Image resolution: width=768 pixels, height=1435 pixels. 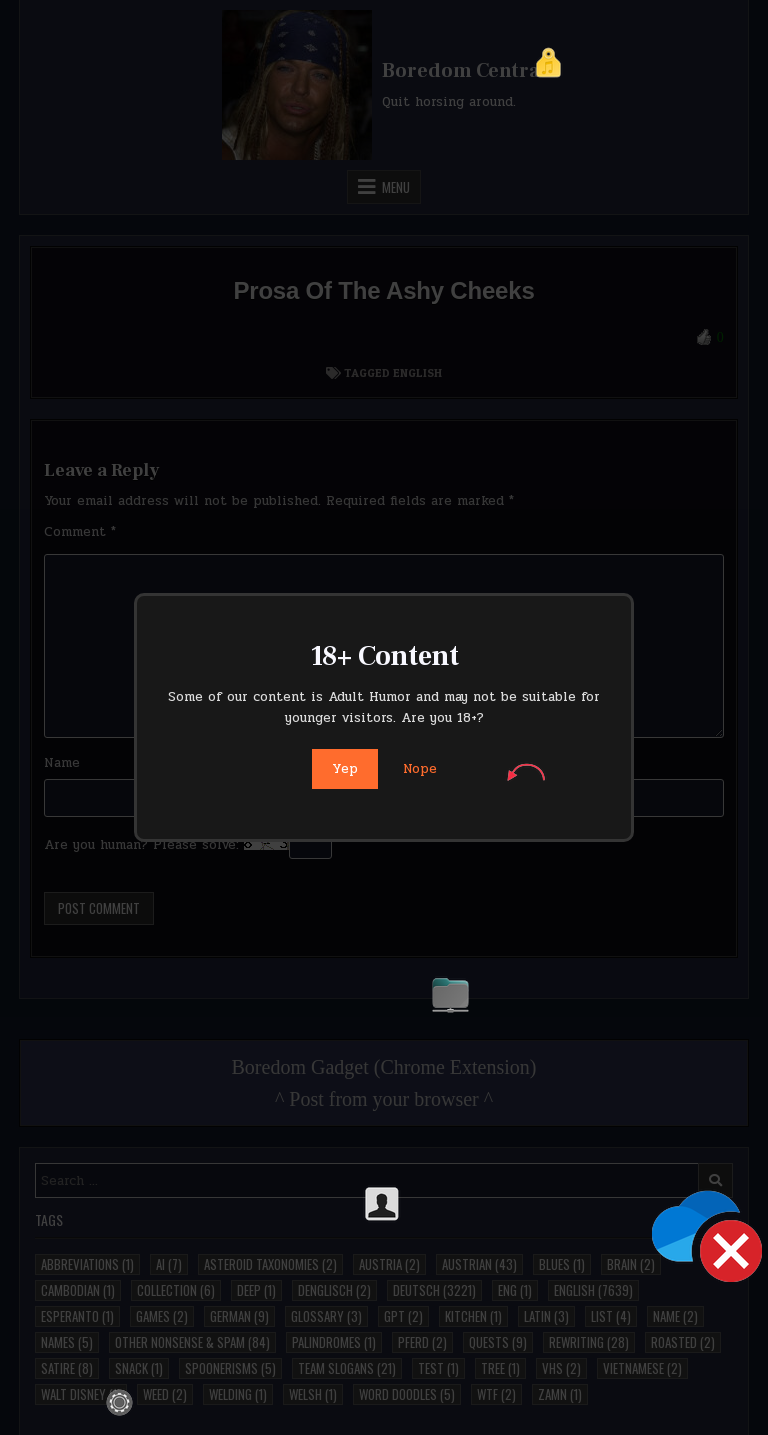 What do you see at coordinates (361, 1183) in the screenshot?
I see `indicates user-generated content in the library` at bounding box center [361, 1183].